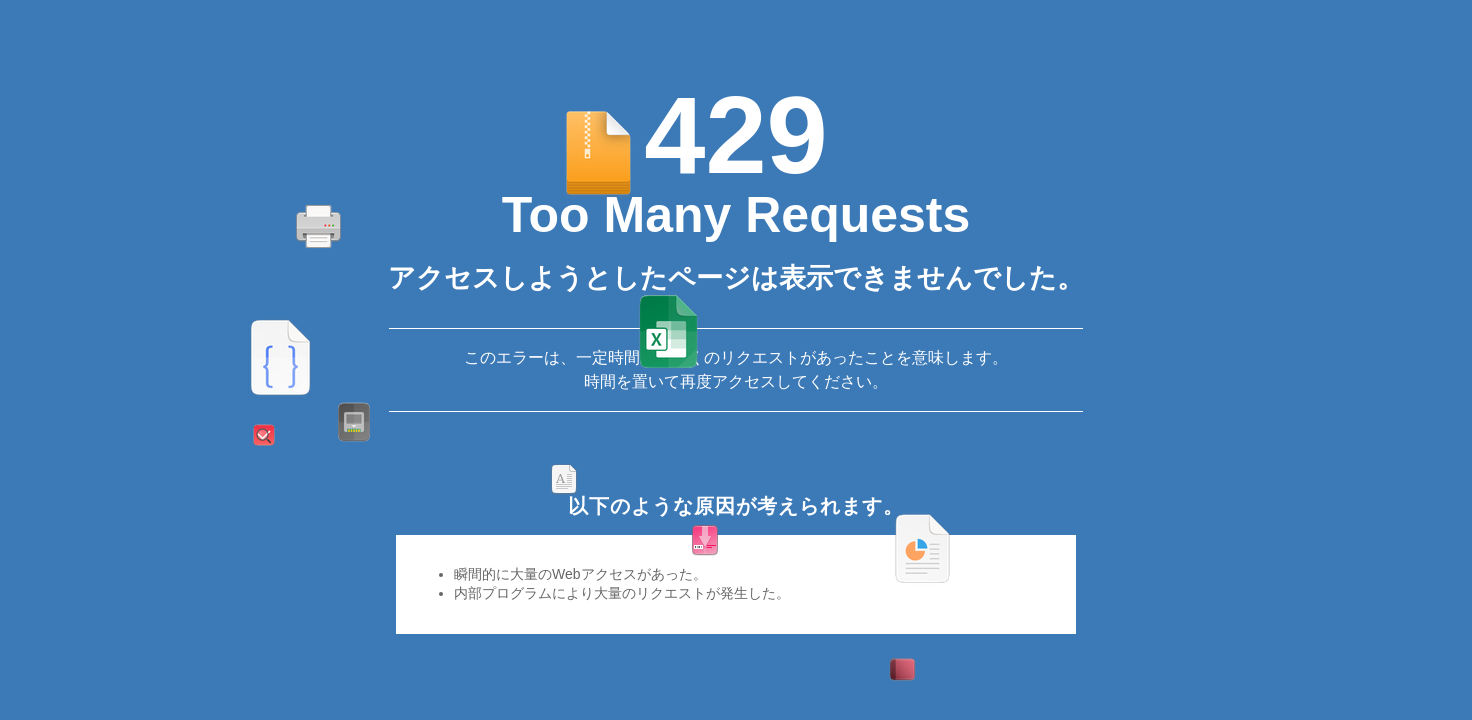  I want to click on open dconf editor to modify system settings, so click(264, 435).